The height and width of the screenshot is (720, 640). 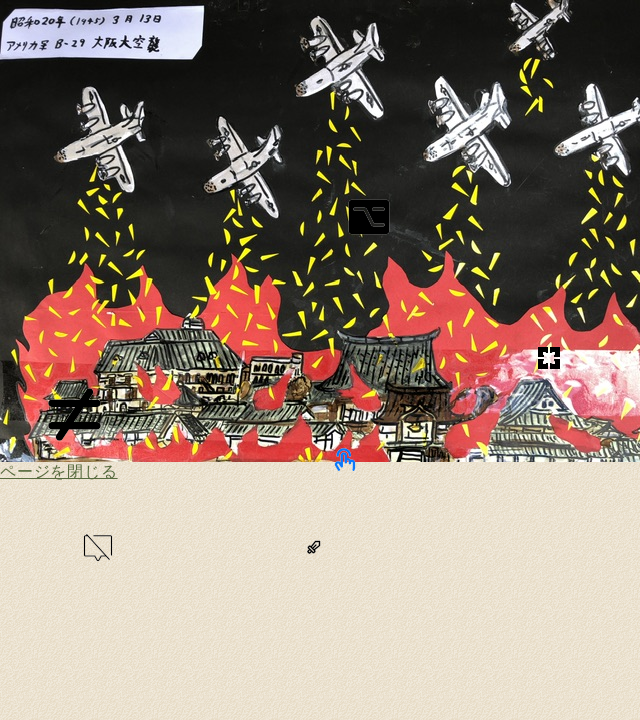 I want to click on tap to interact with this element, so click(x=345, y=460).